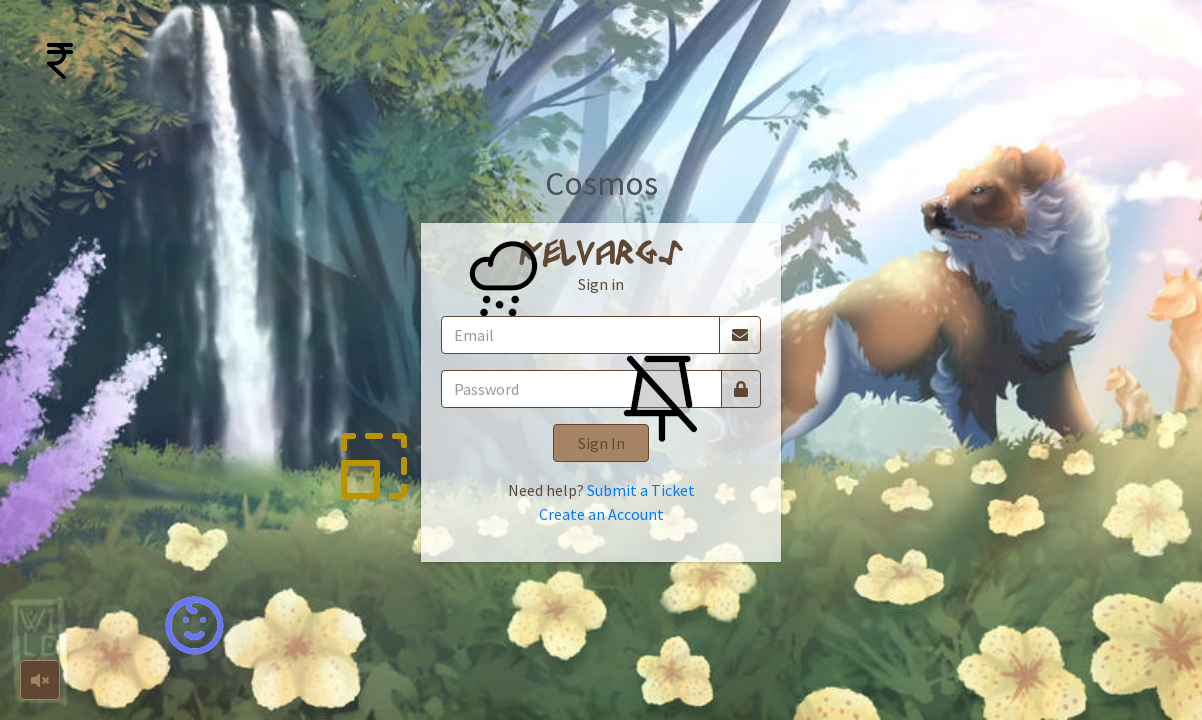  Describe the element at coordinates (58, 60) in the screenshot. I see `view price in Indian rupees` at that location.